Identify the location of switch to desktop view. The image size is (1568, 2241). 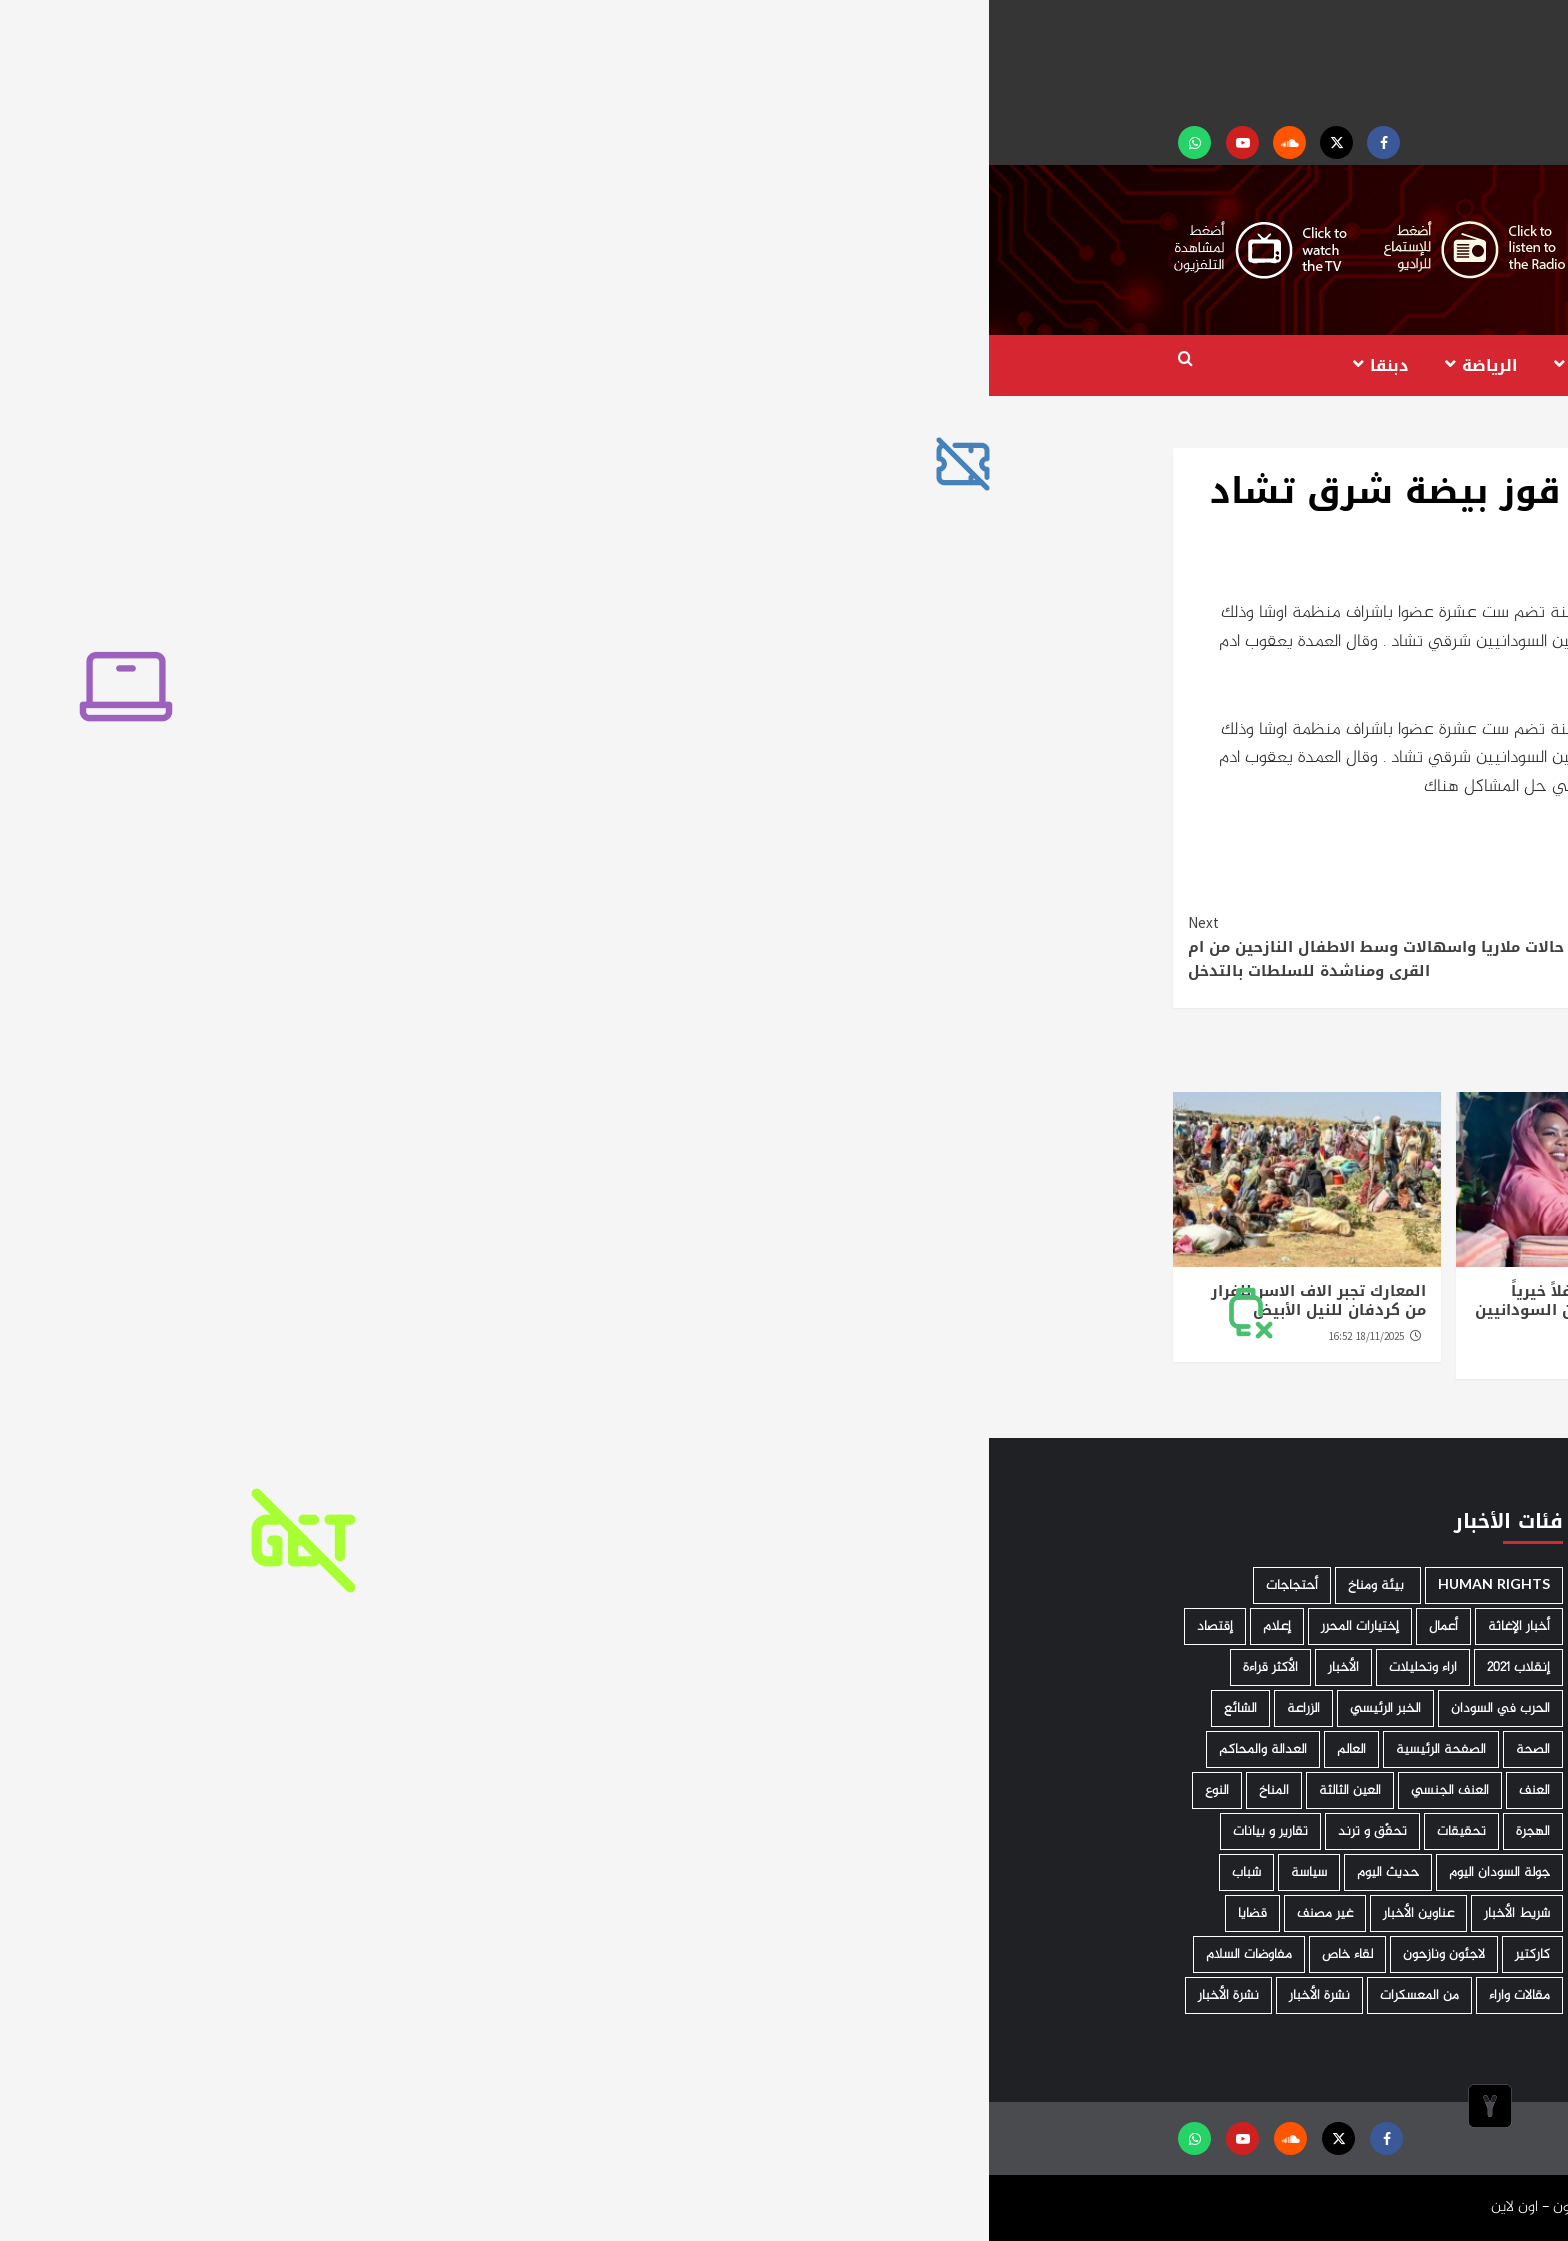
(126, 685).